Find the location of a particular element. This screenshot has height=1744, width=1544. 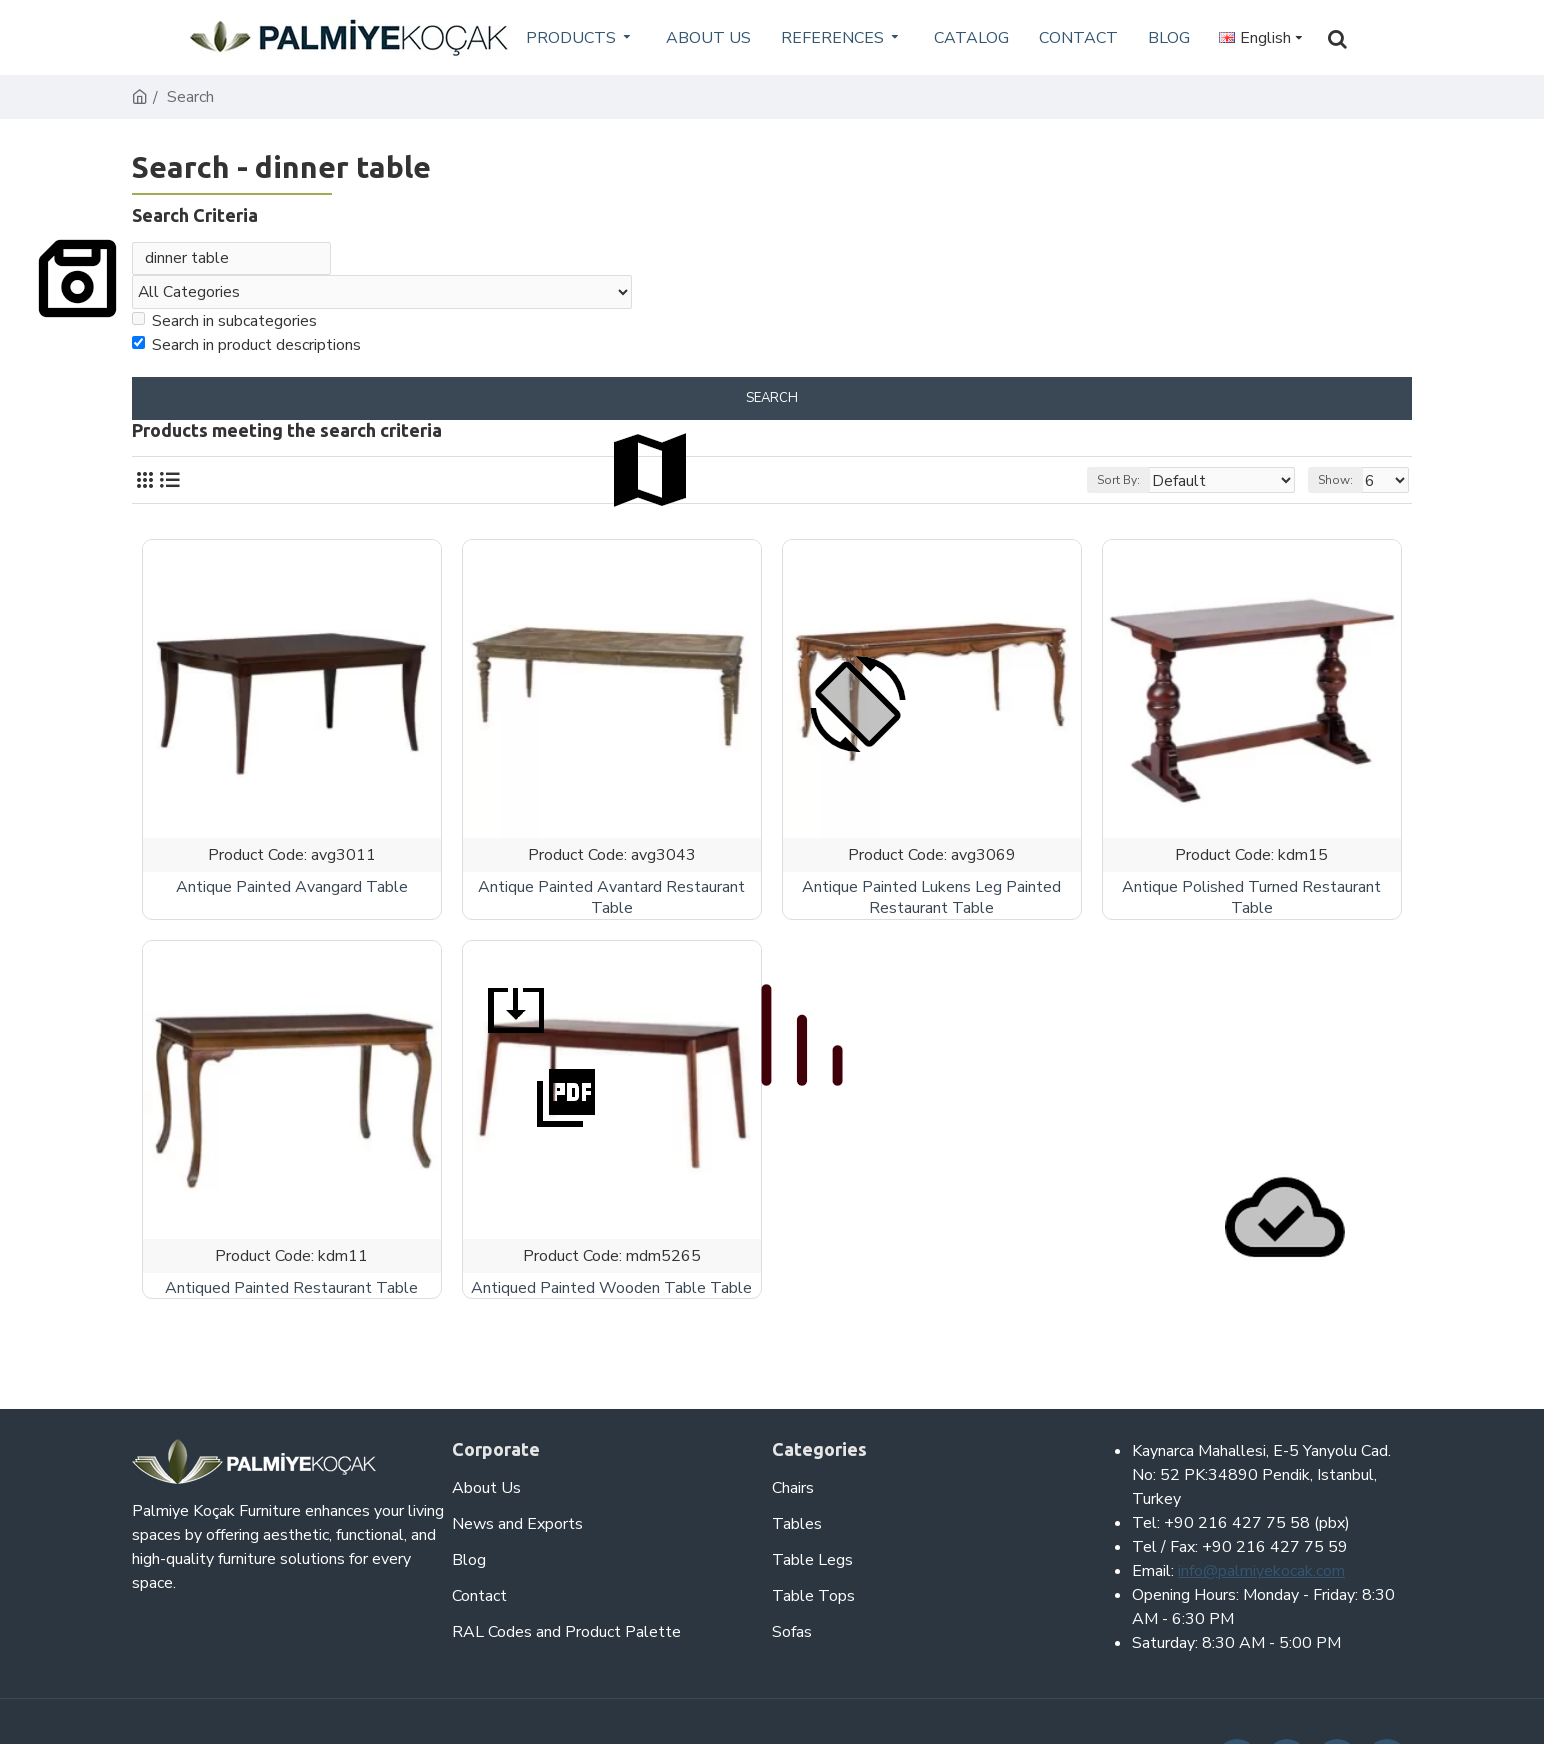

save current file or document is located at coordinates (77, 278).